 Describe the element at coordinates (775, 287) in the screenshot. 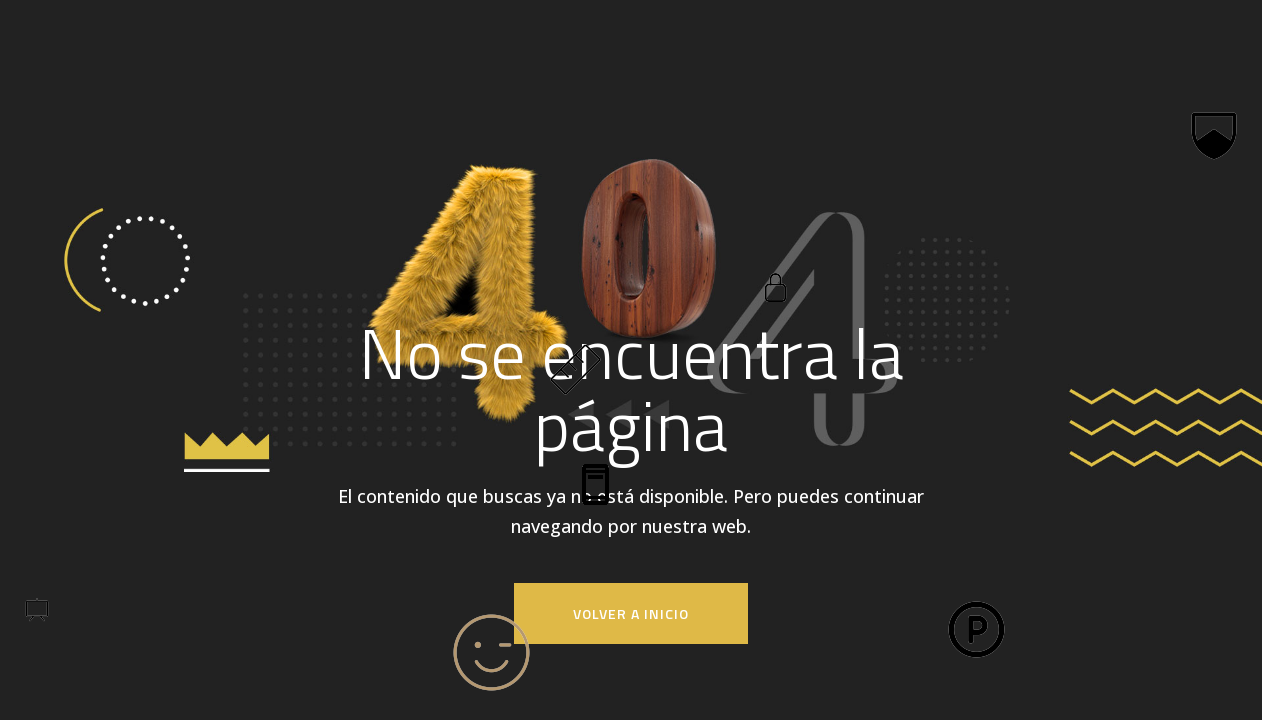

I see `indicates a locked or secured item` at that location.